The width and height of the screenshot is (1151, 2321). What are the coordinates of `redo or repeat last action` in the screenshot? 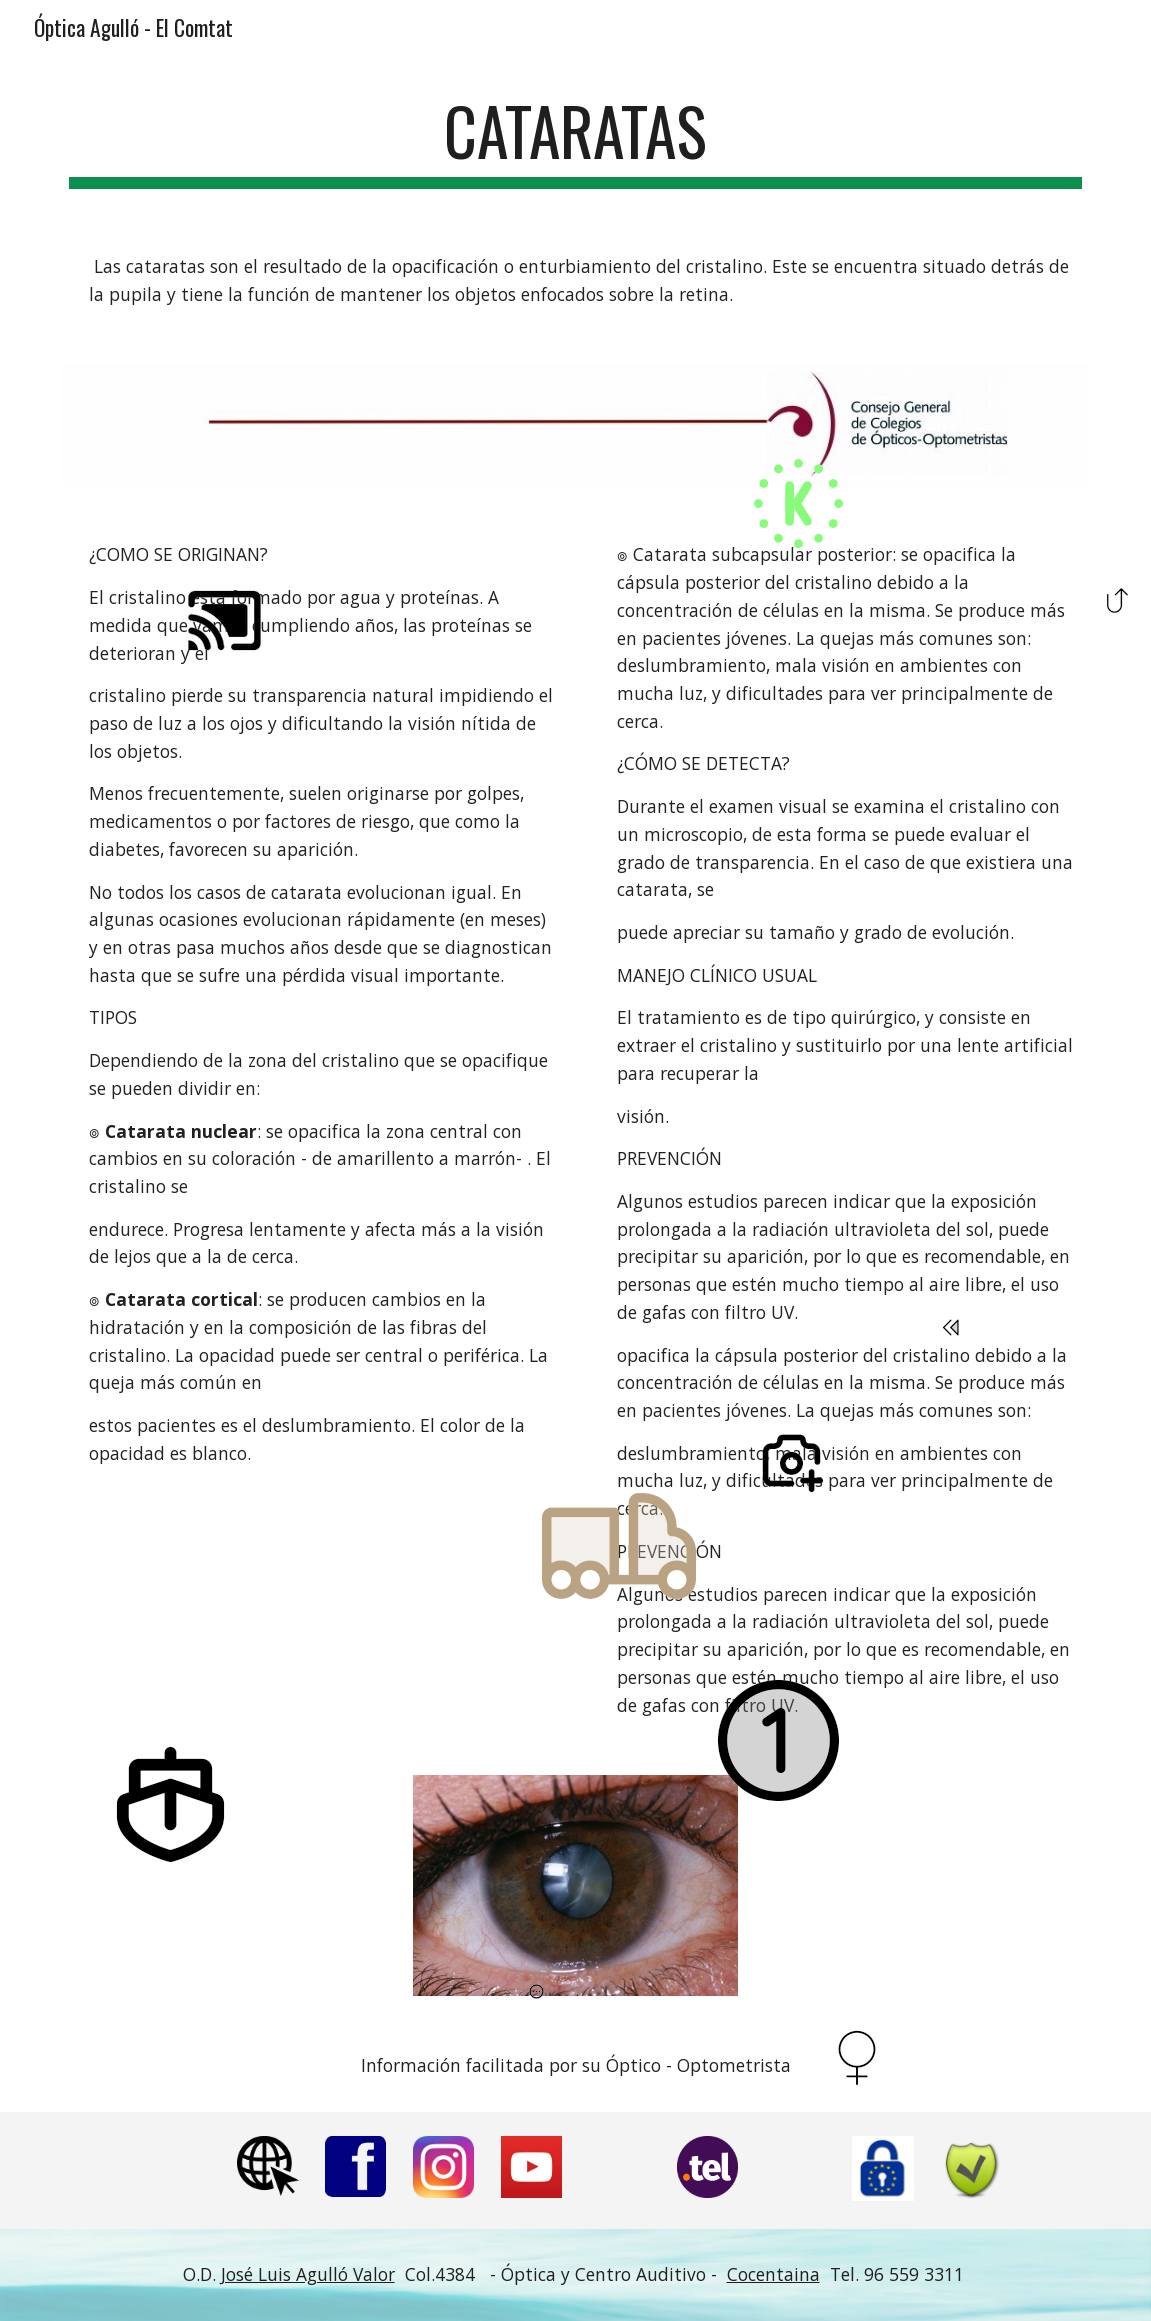 It's located at (1116, 600).